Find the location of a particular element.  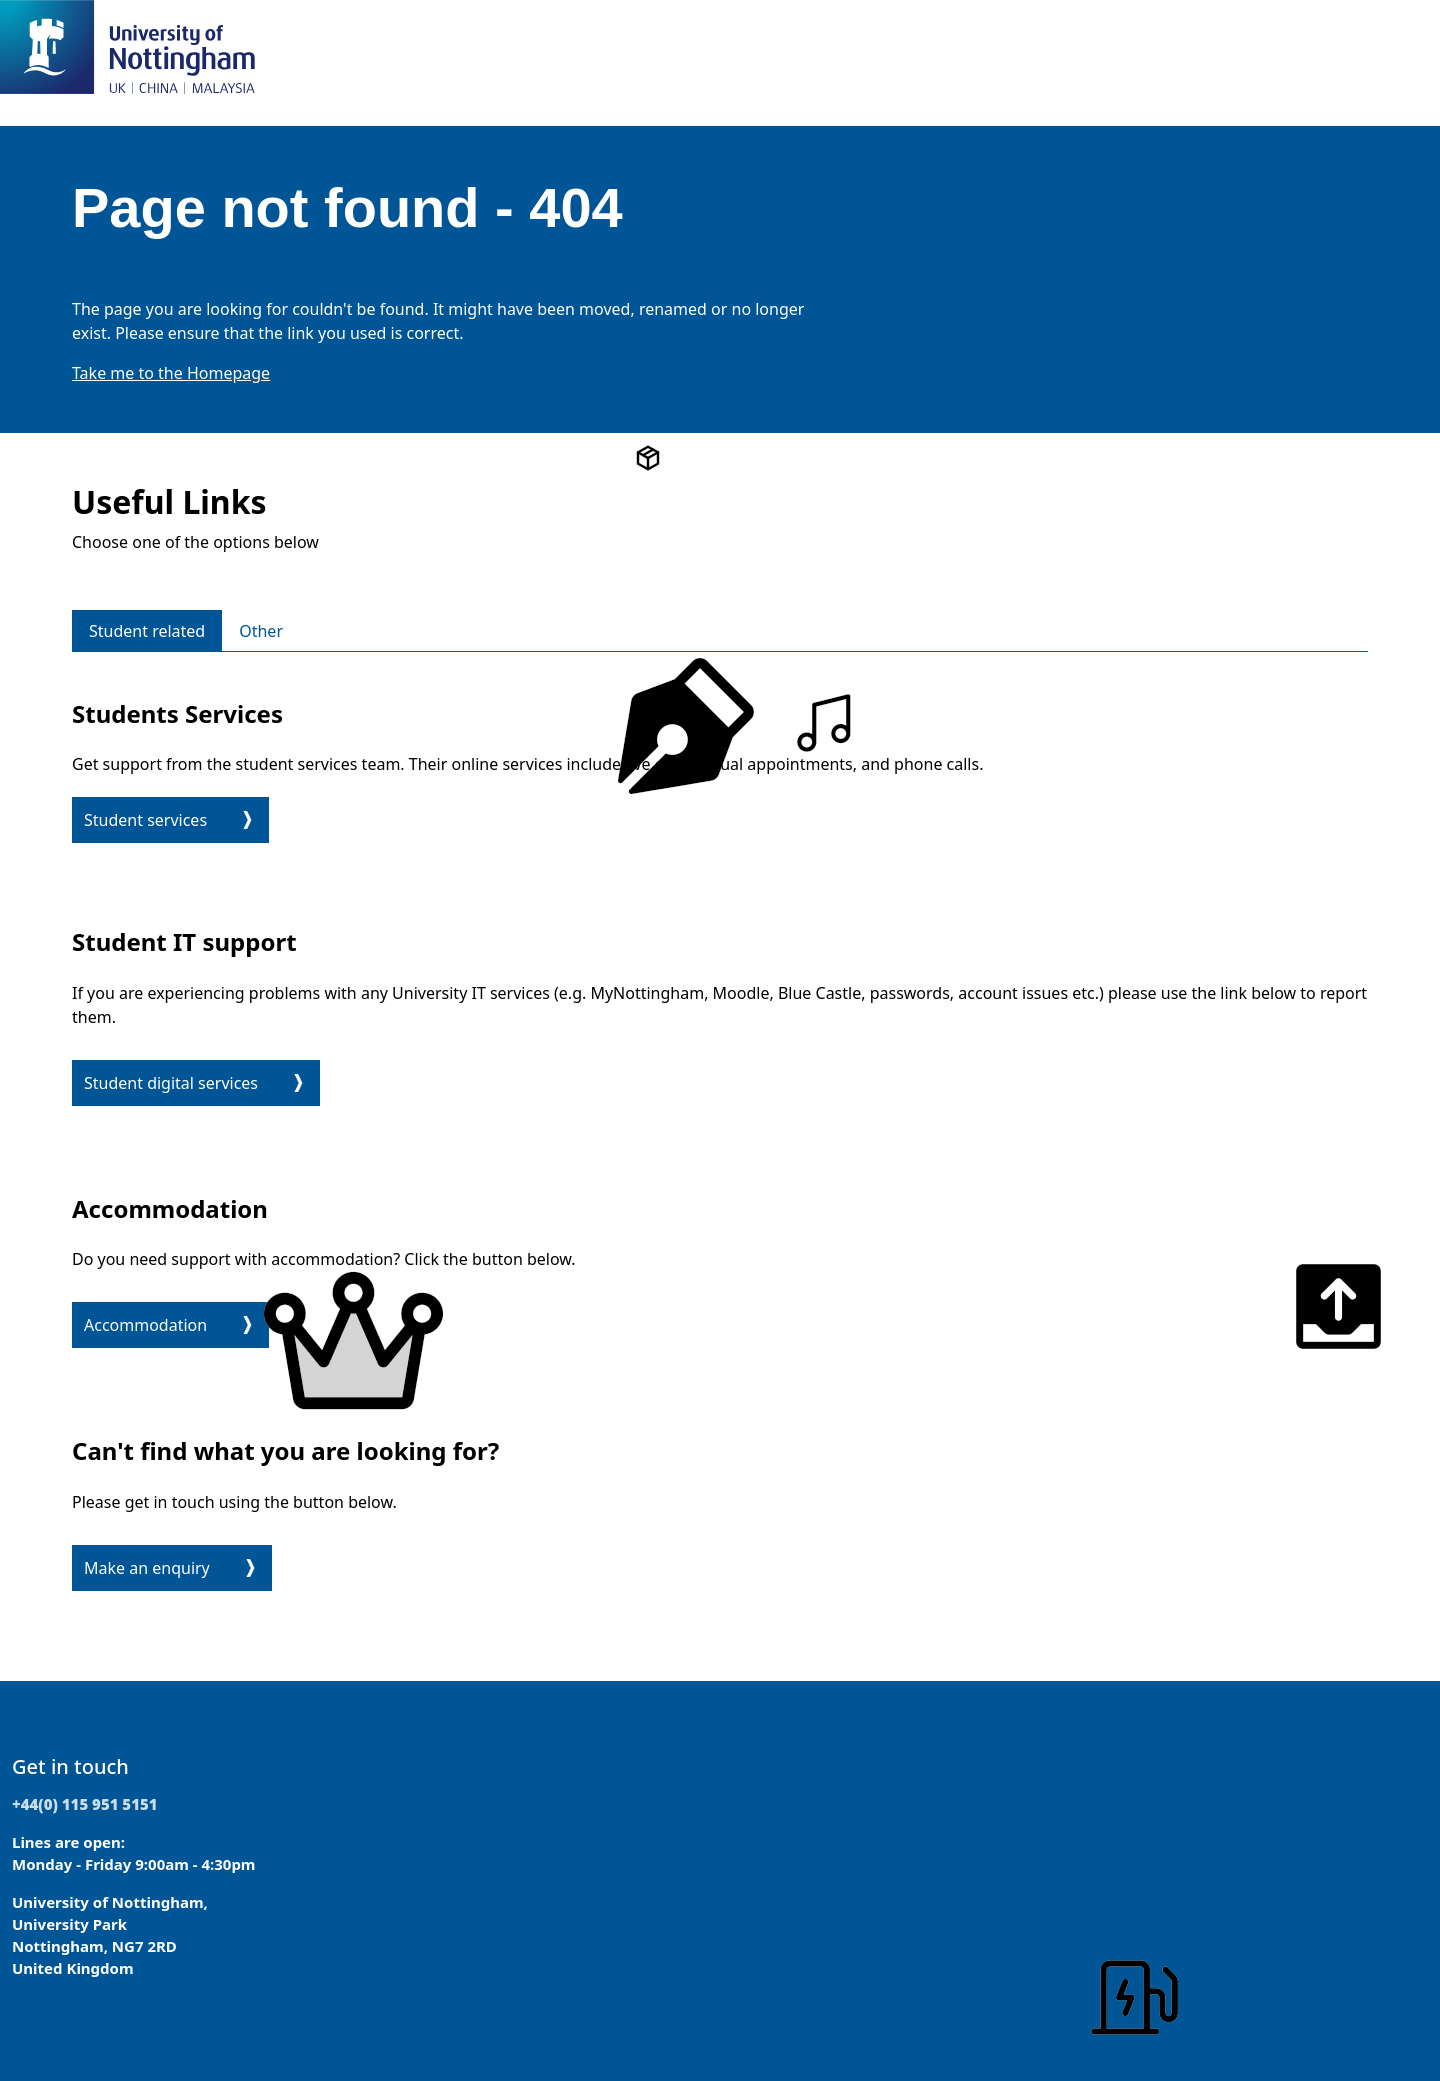

find nearby electric vehicle charging stations is located at coordinates (1131, 1997).